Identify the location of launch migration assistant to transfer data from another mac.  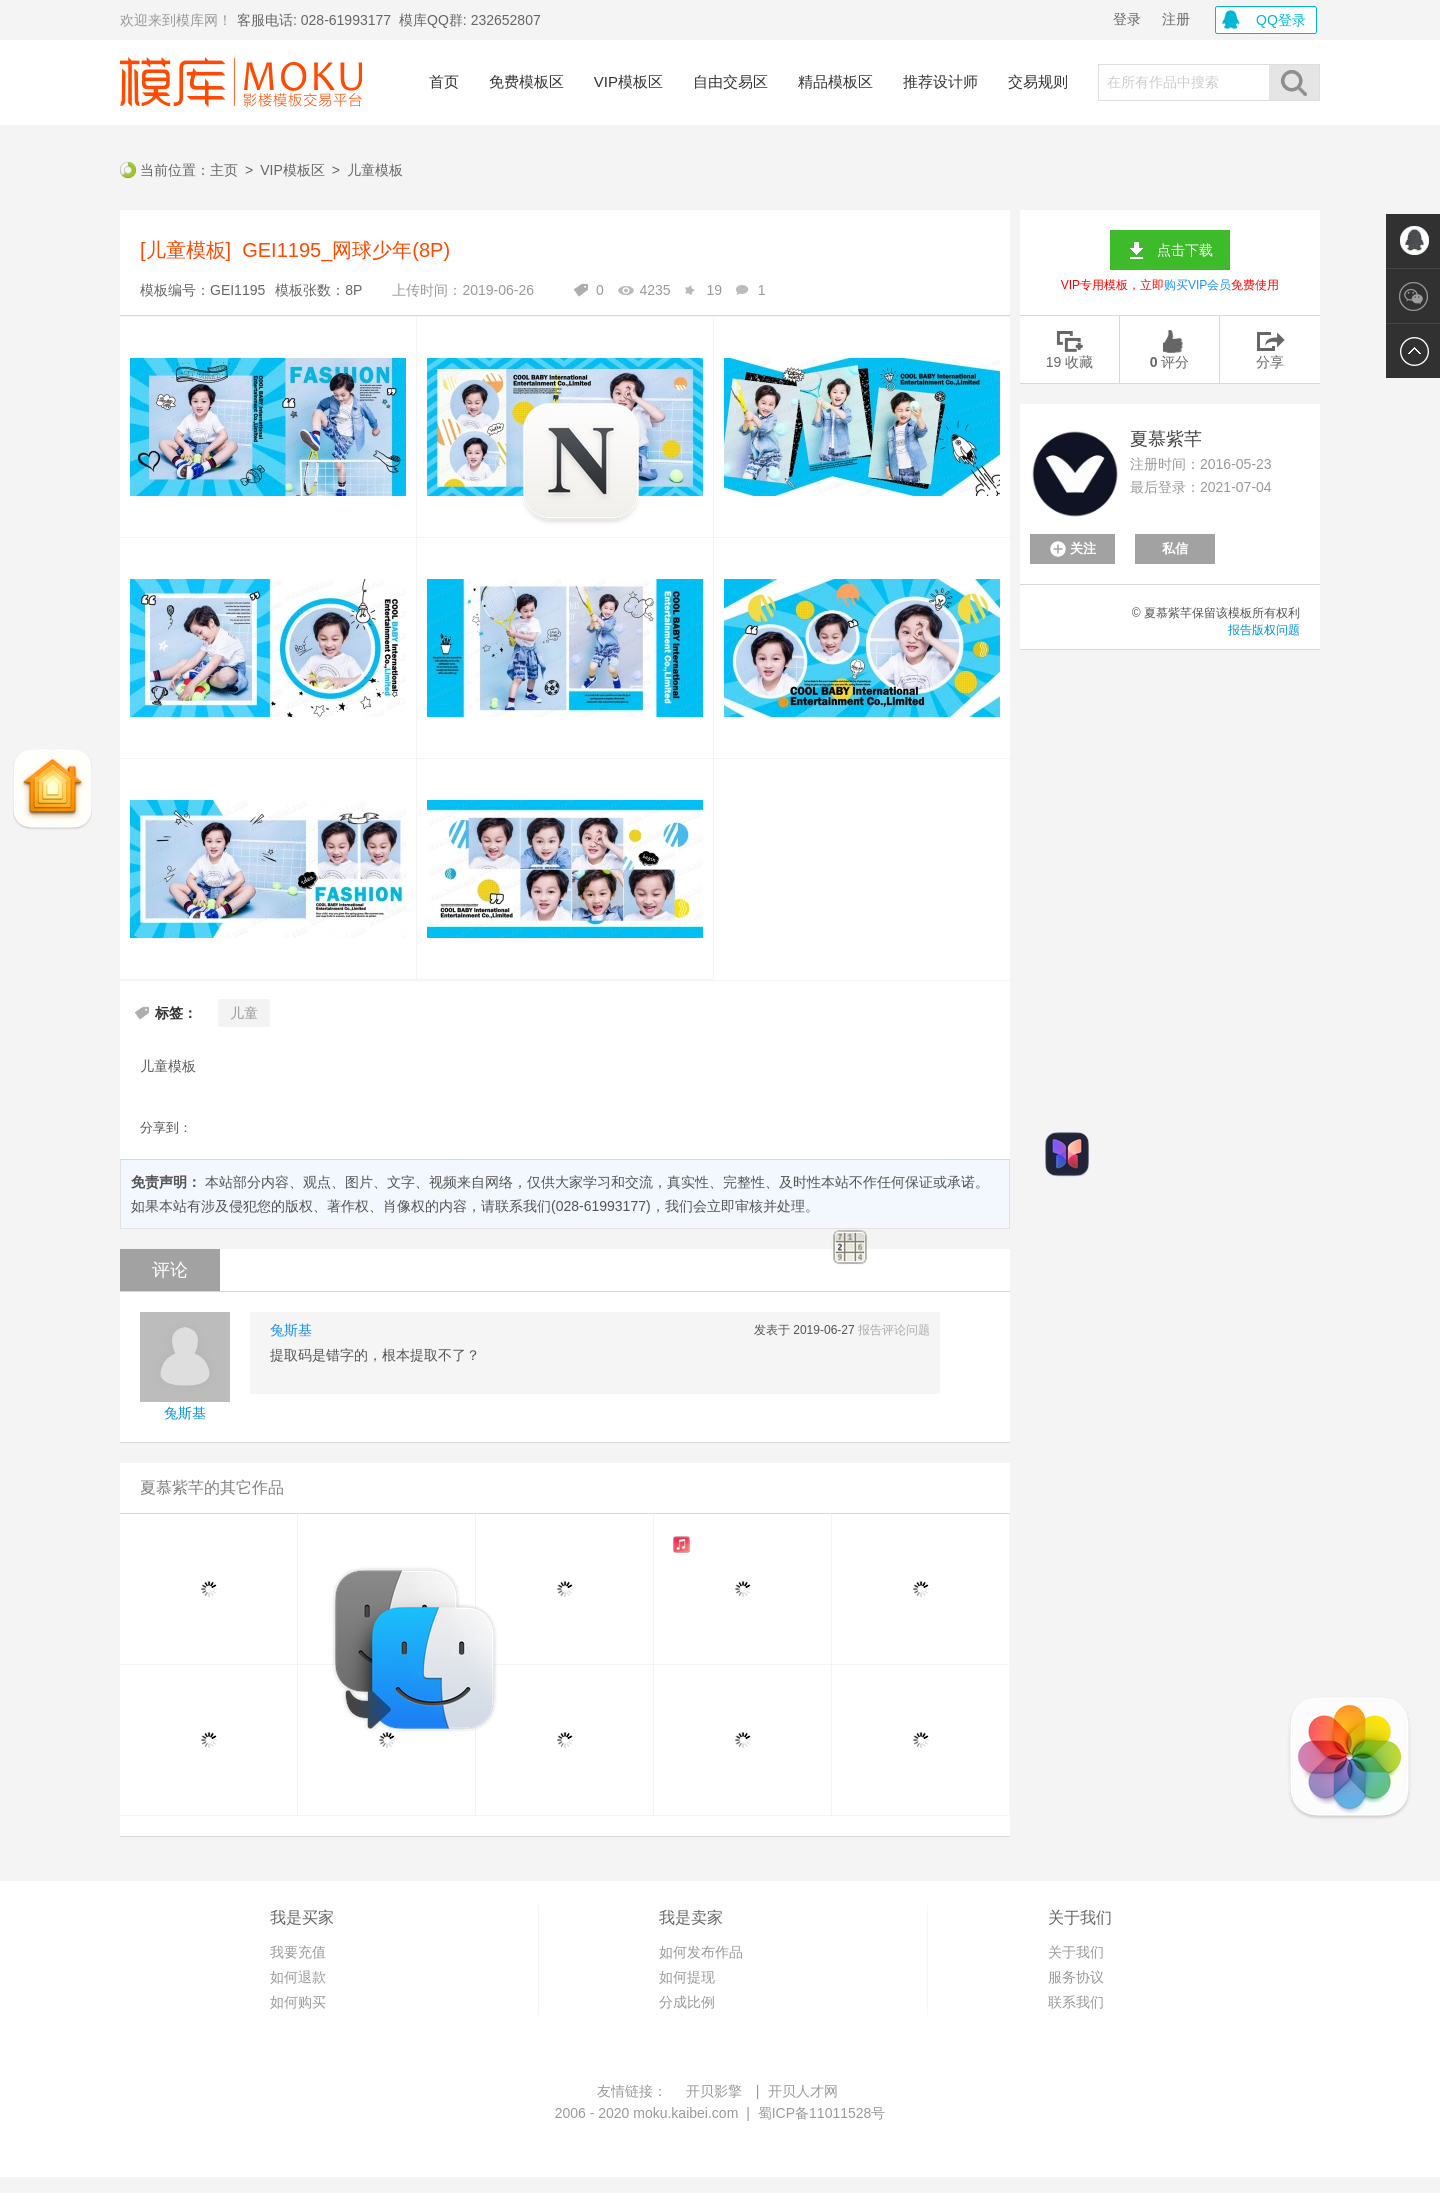
(414, 1649).